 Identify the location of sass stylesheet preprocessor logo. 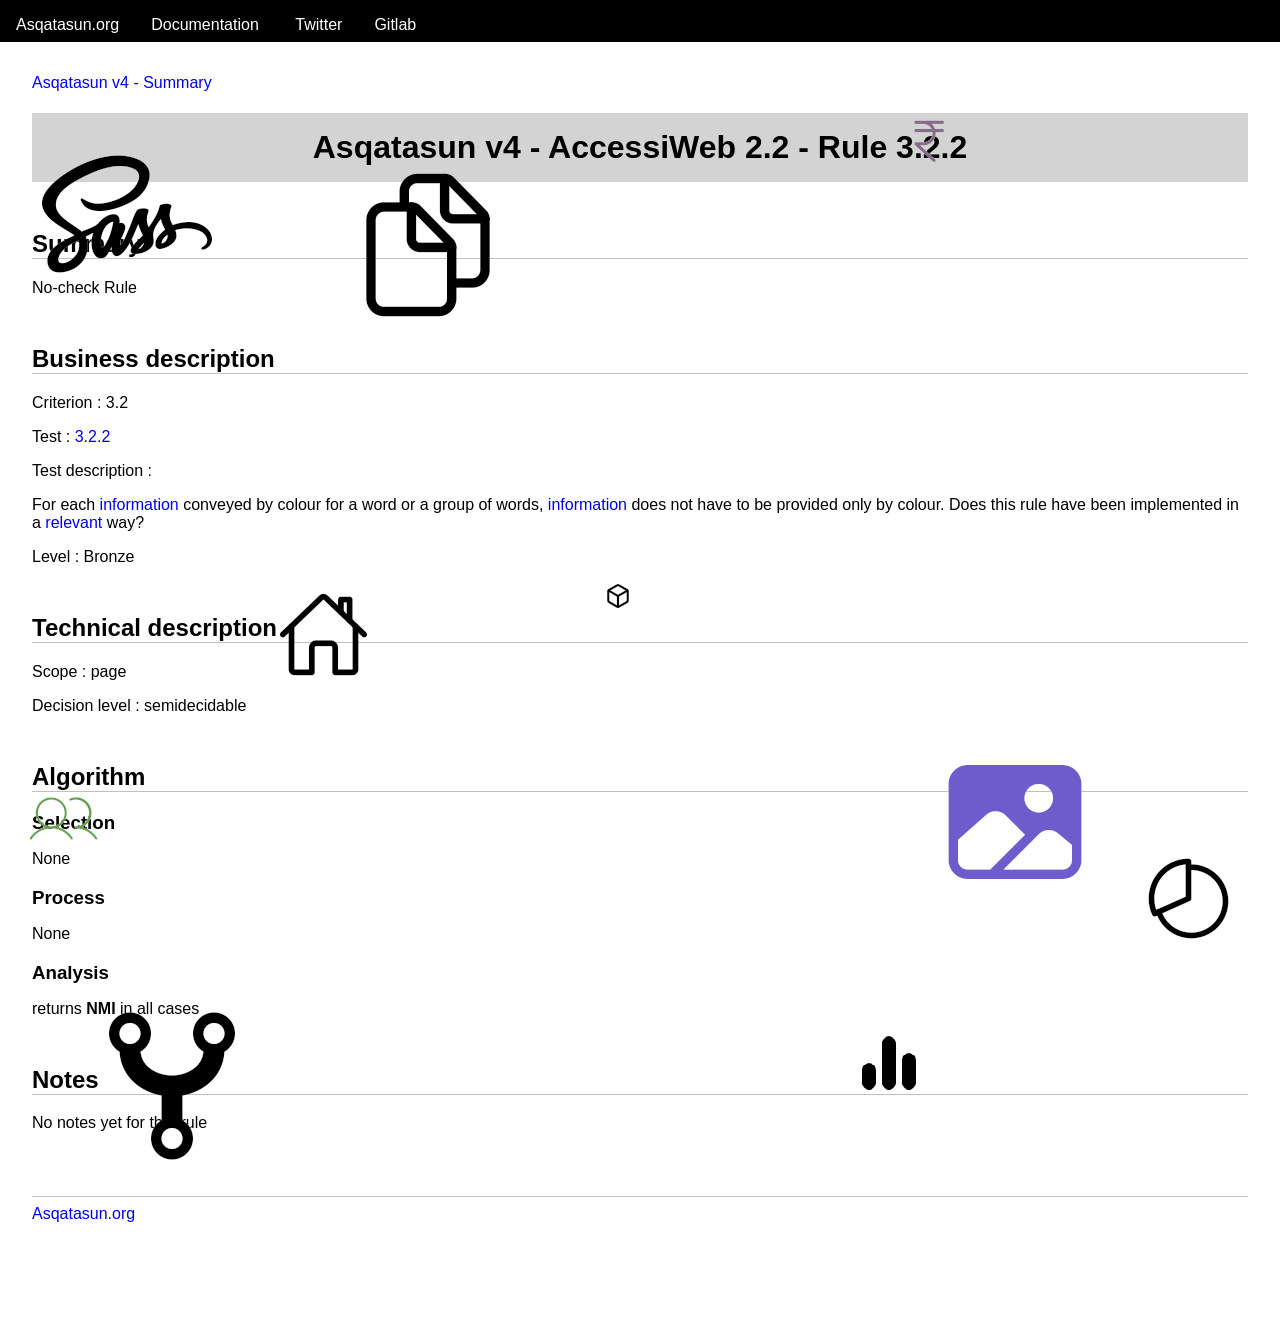
(127, 214).